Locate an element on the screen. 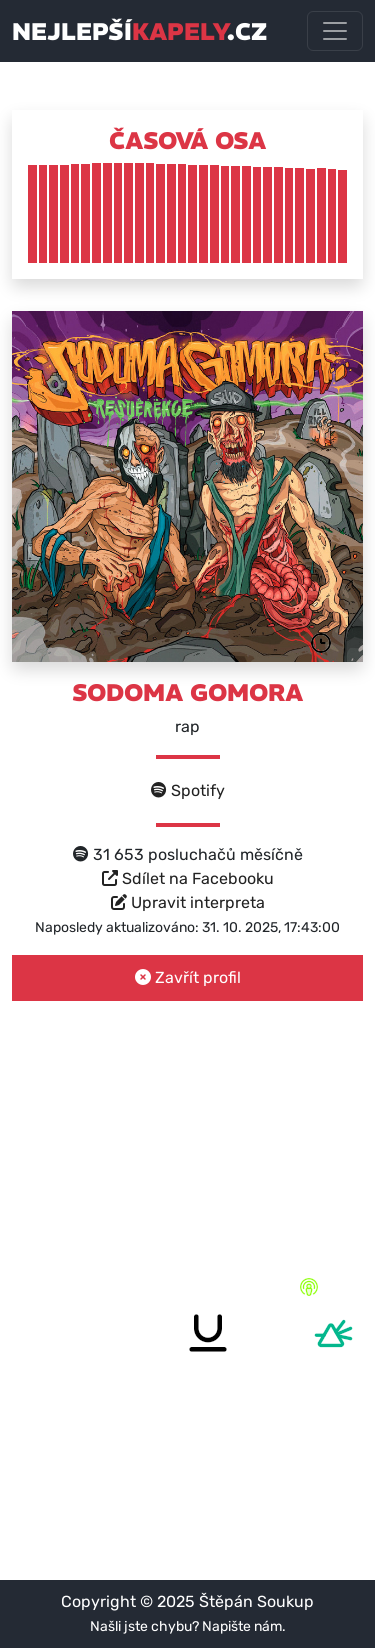 Image resolution: width=375 pixels, height=1648 pixels. toggle light refraction or prism effect is located at coordinates (333, 1333).